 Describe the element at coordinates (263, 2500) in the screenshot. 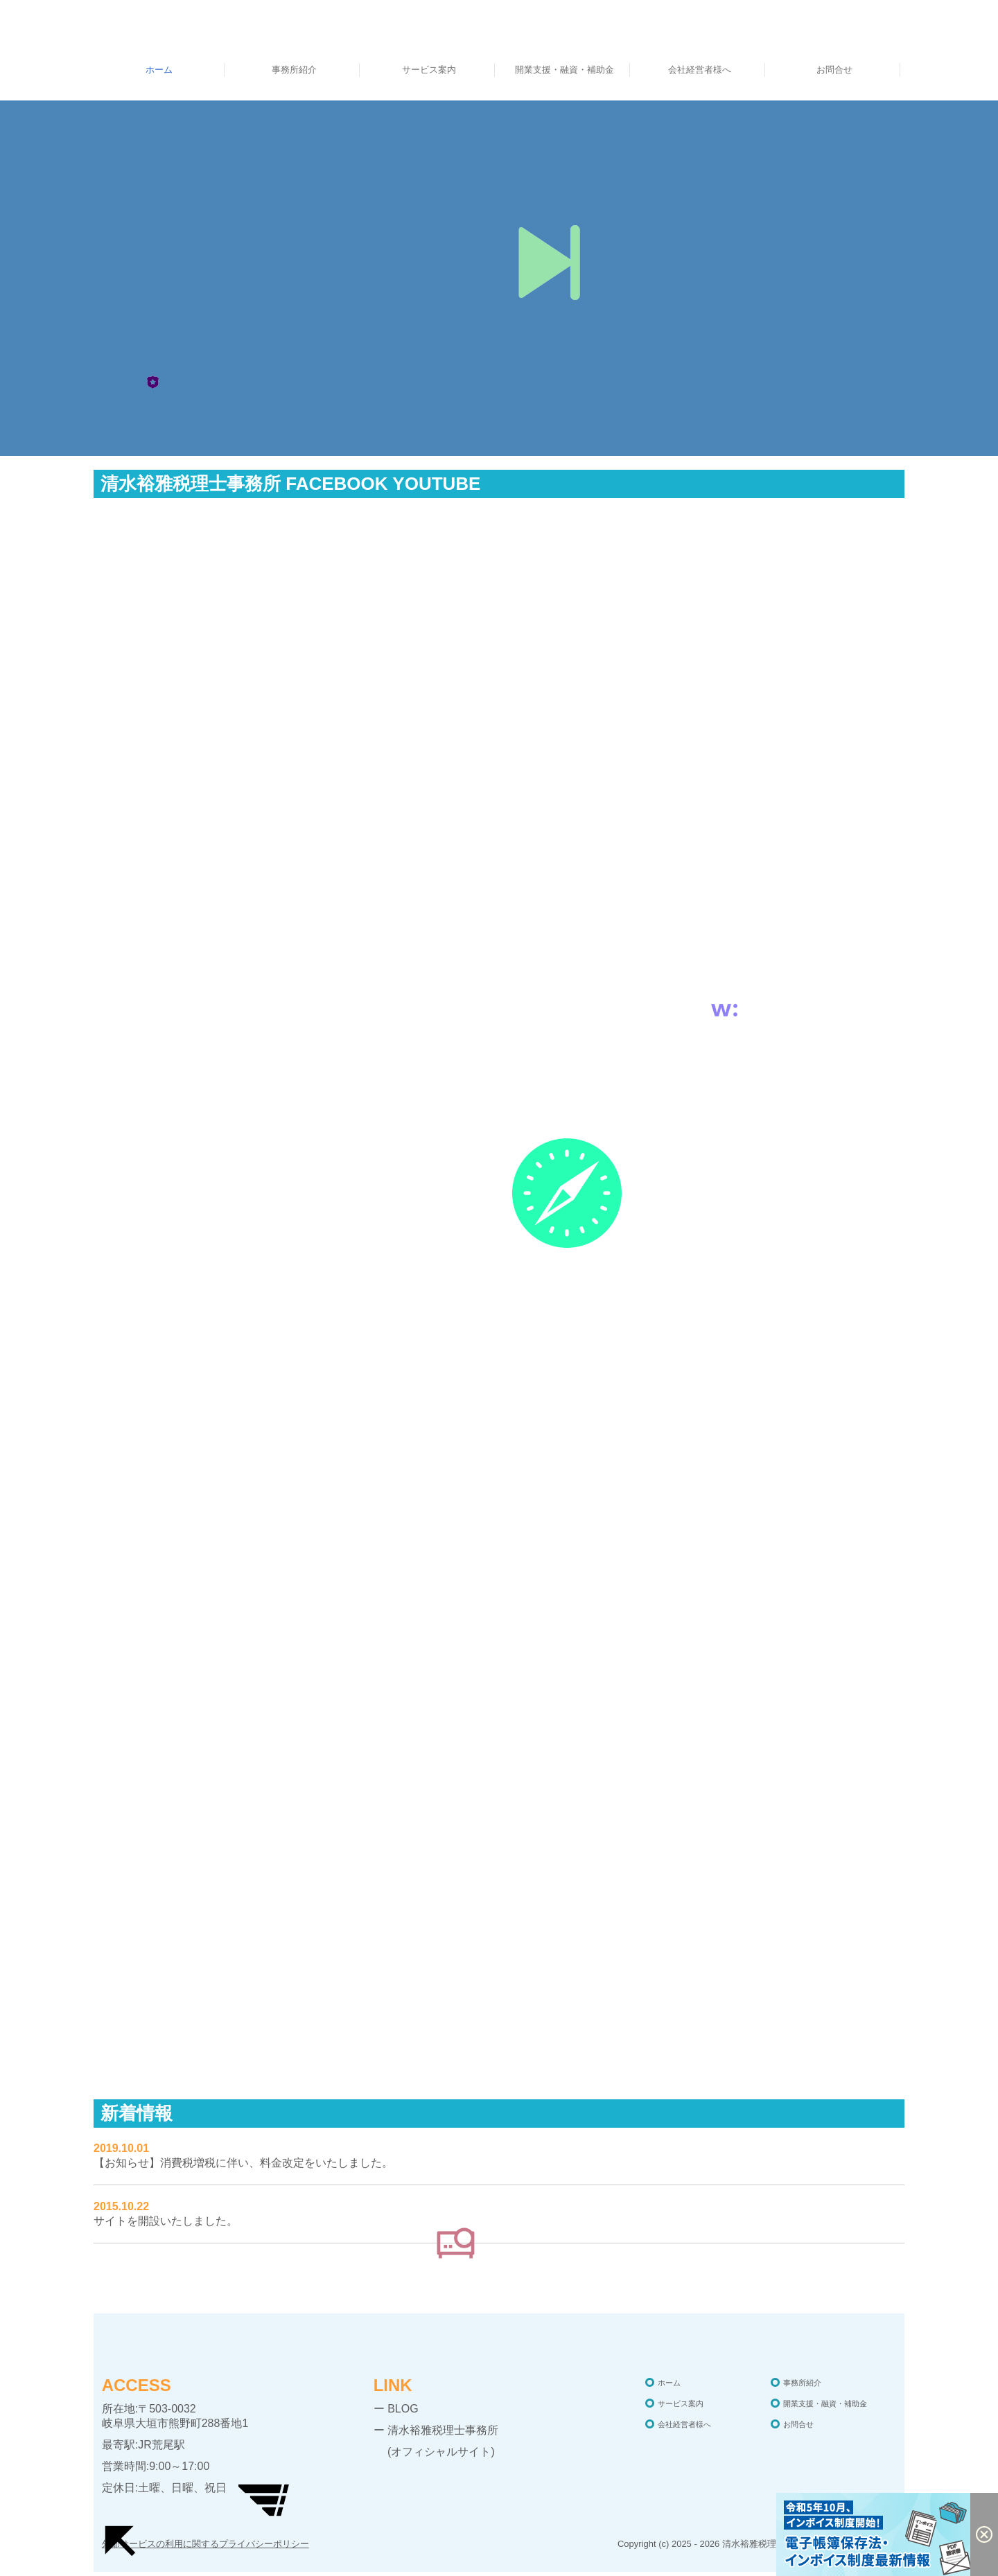

I see `hermes brand logo` at that location.